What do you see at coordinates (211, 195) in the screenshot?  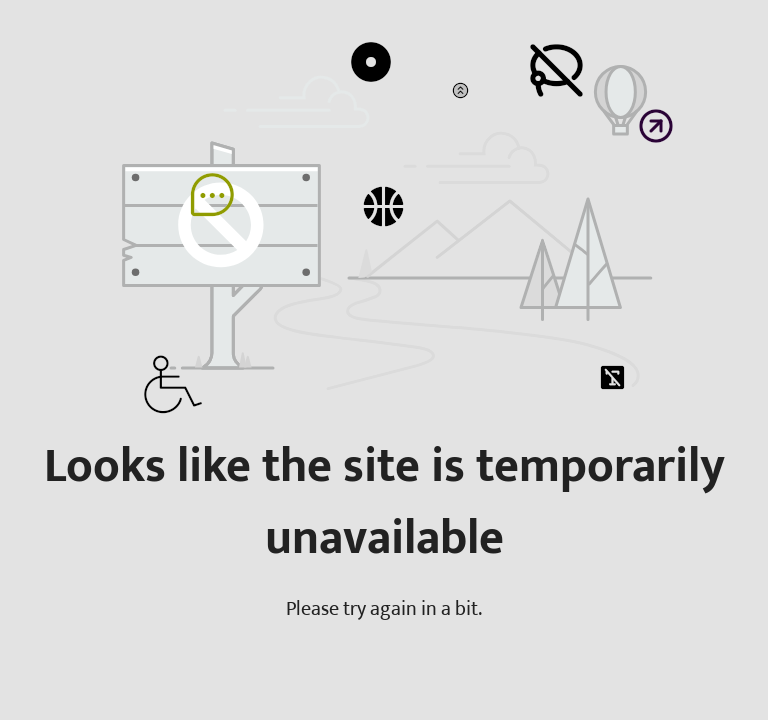 I see `open chat or messaging` at bounding box center [211, 195].